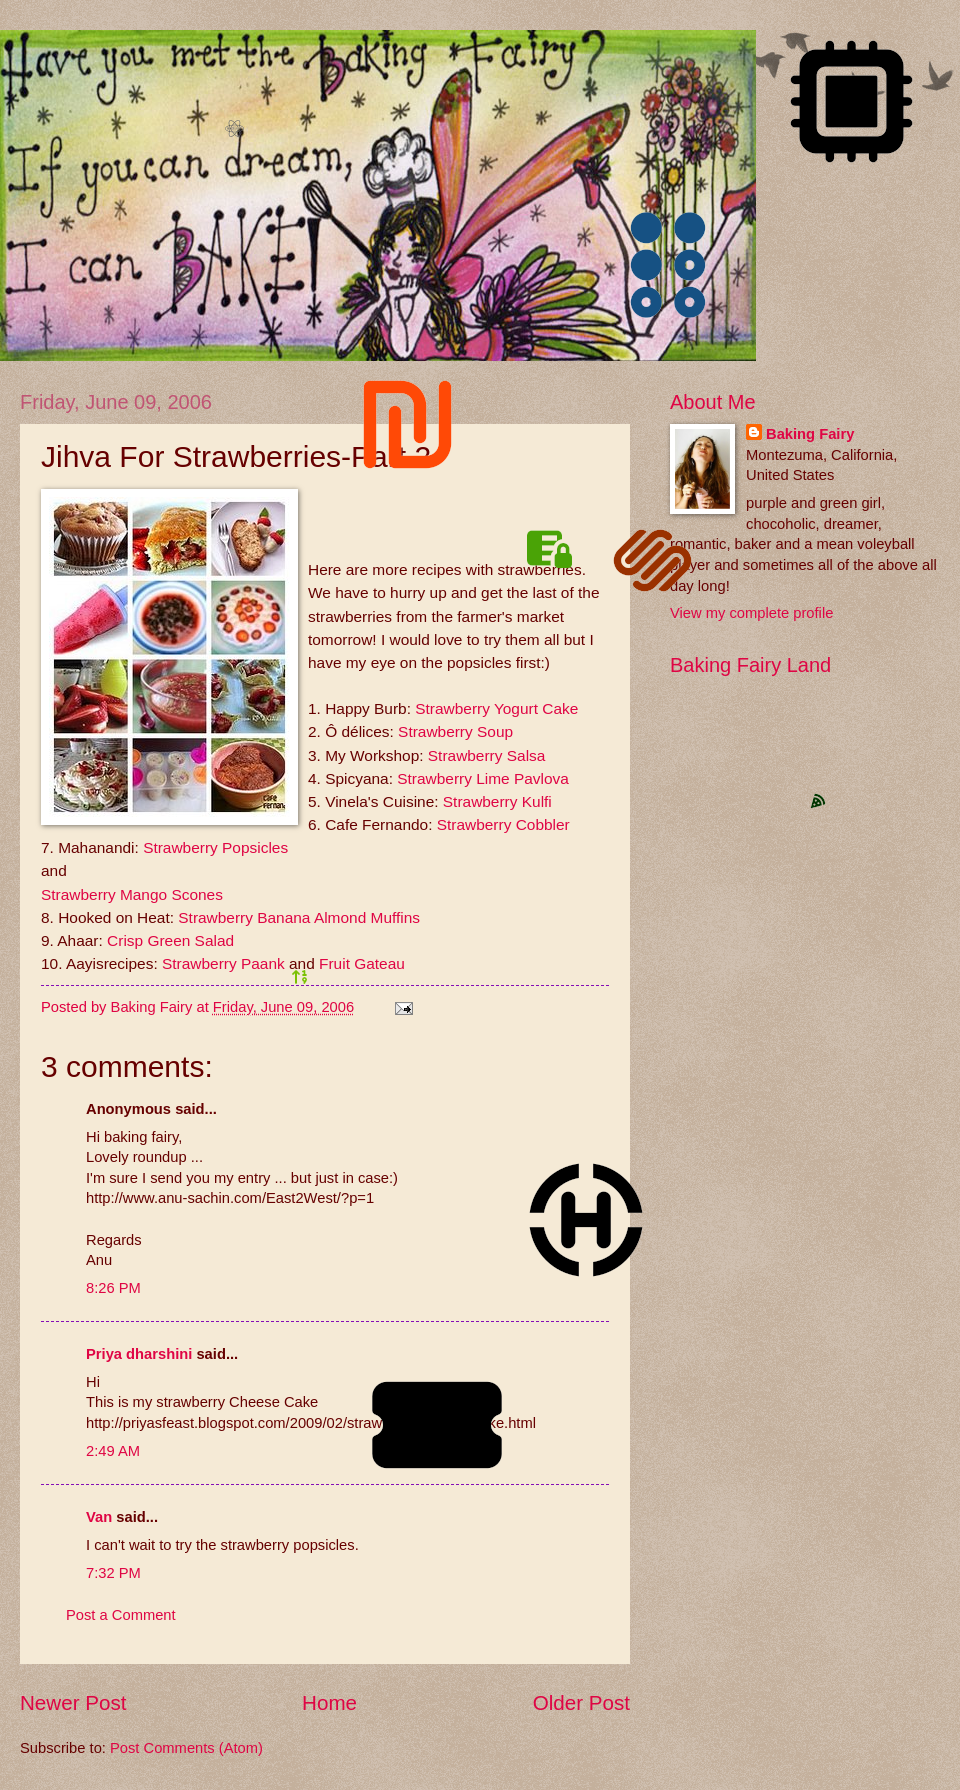 Image resolution: width=960 pixels, height=1790 pixels. What do you see at coordinates (407, 424) in the screenshot?
I see `indicates Israeli new shekel currency` at bounding box center [407, 424].